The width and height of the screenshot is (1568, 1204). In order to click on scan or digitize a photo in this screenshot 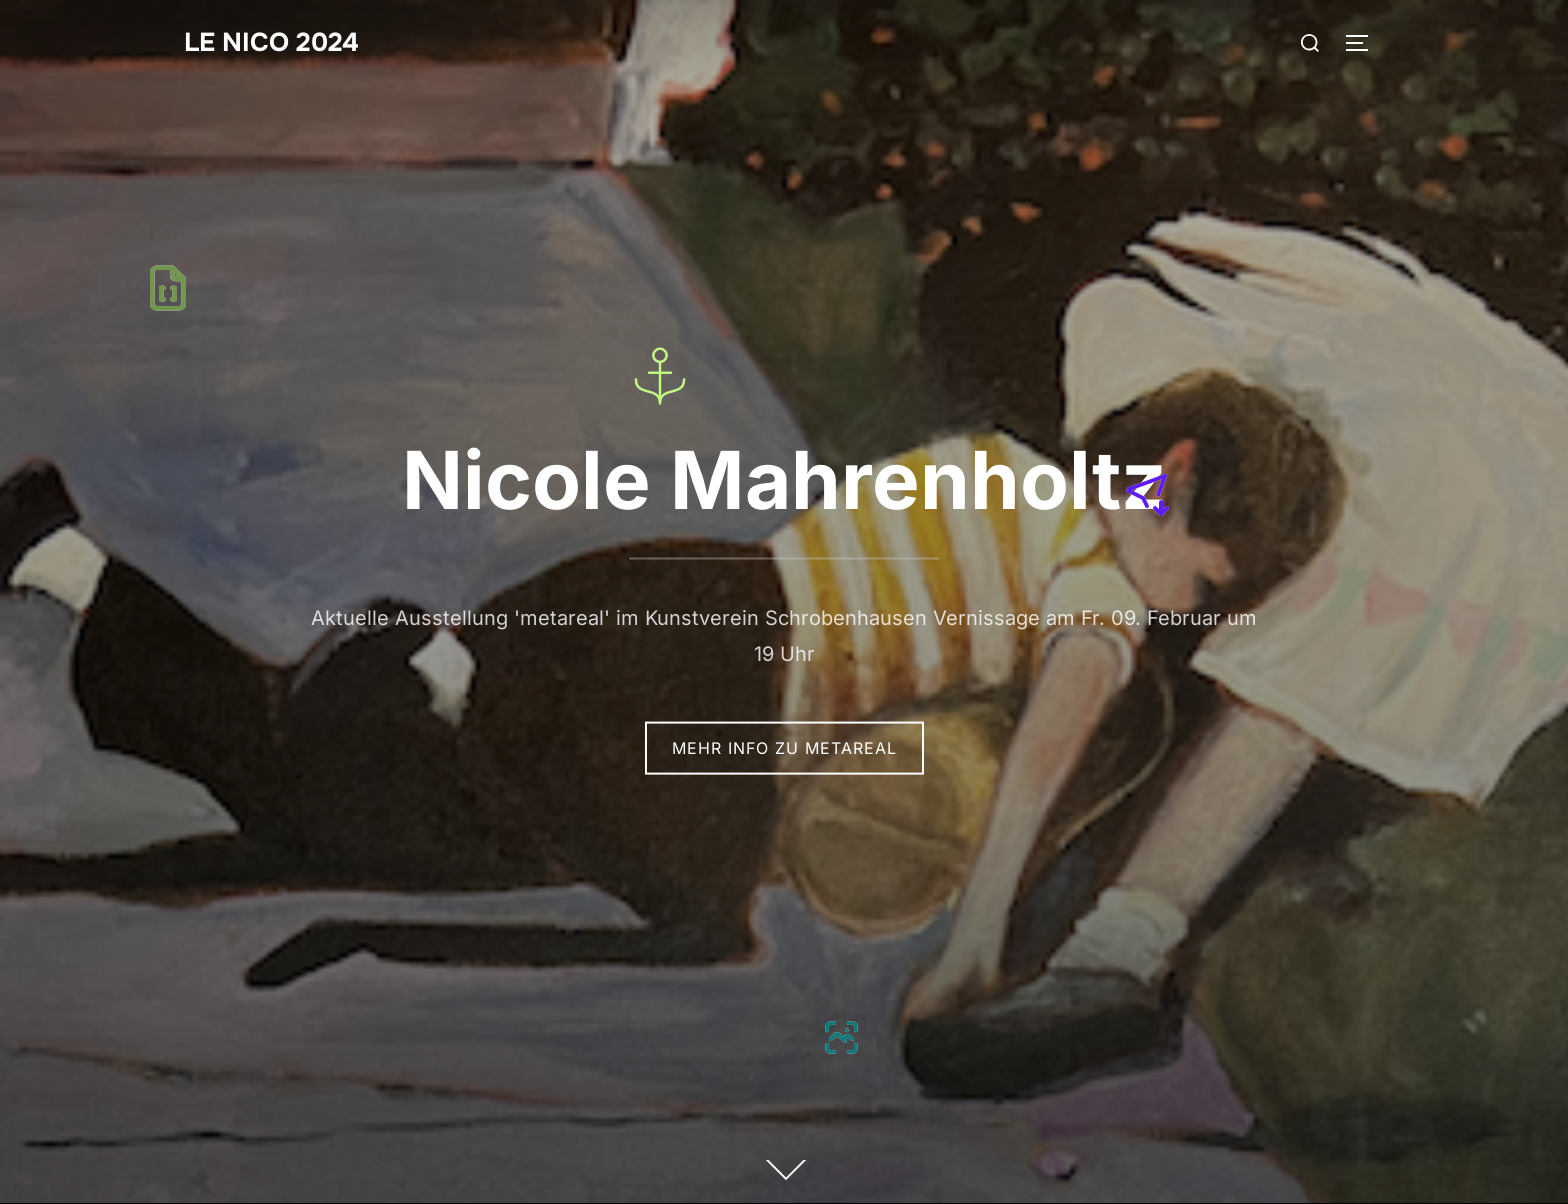, I will do `click(841, 1037)`.